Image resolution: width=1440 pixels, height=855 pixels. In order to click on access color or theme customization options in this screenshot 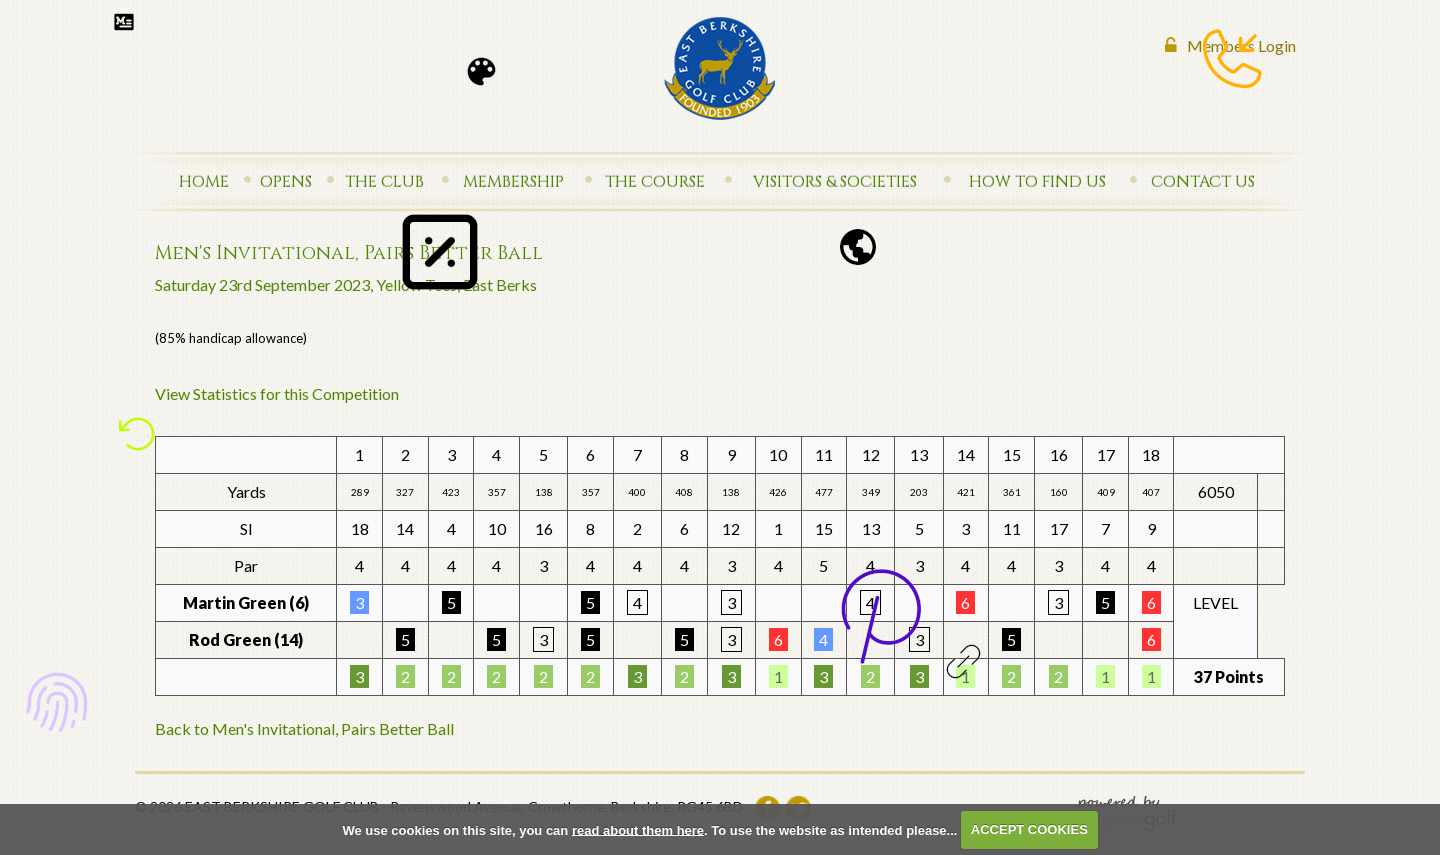, I will do `click(481, 71)`.